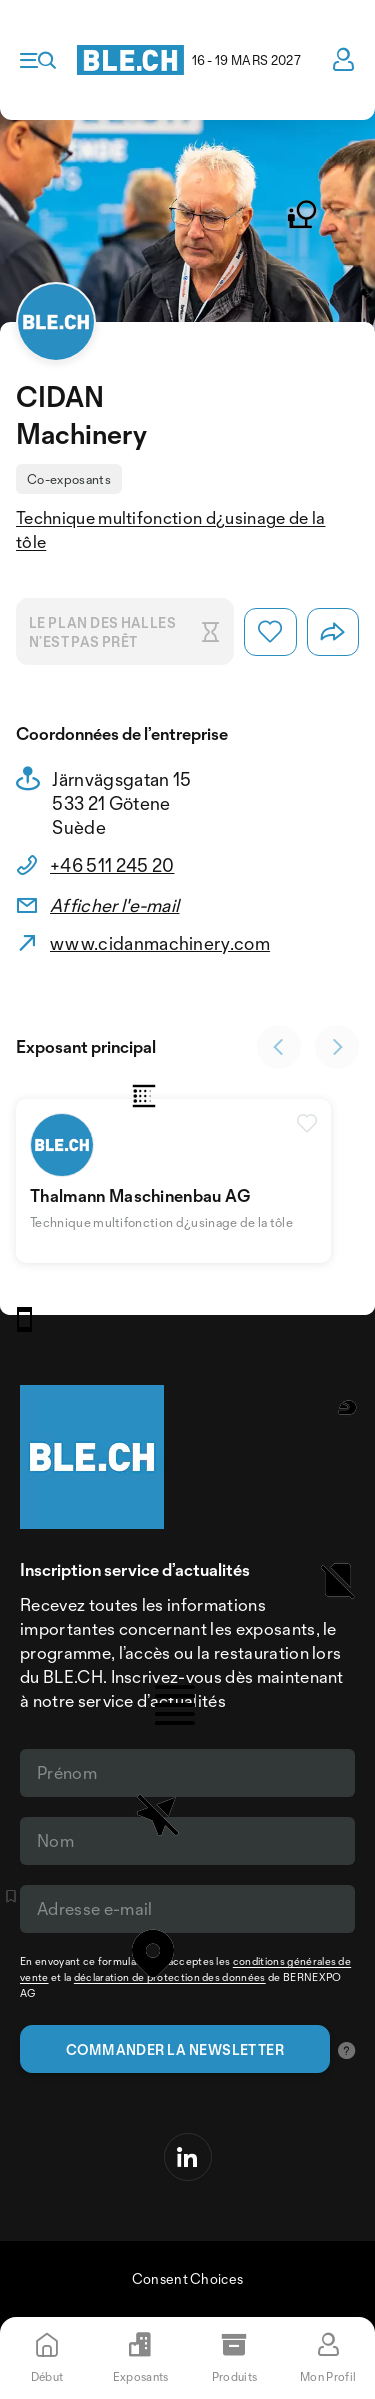  I want to click on view or set a location on the map, so click(153, 1953).